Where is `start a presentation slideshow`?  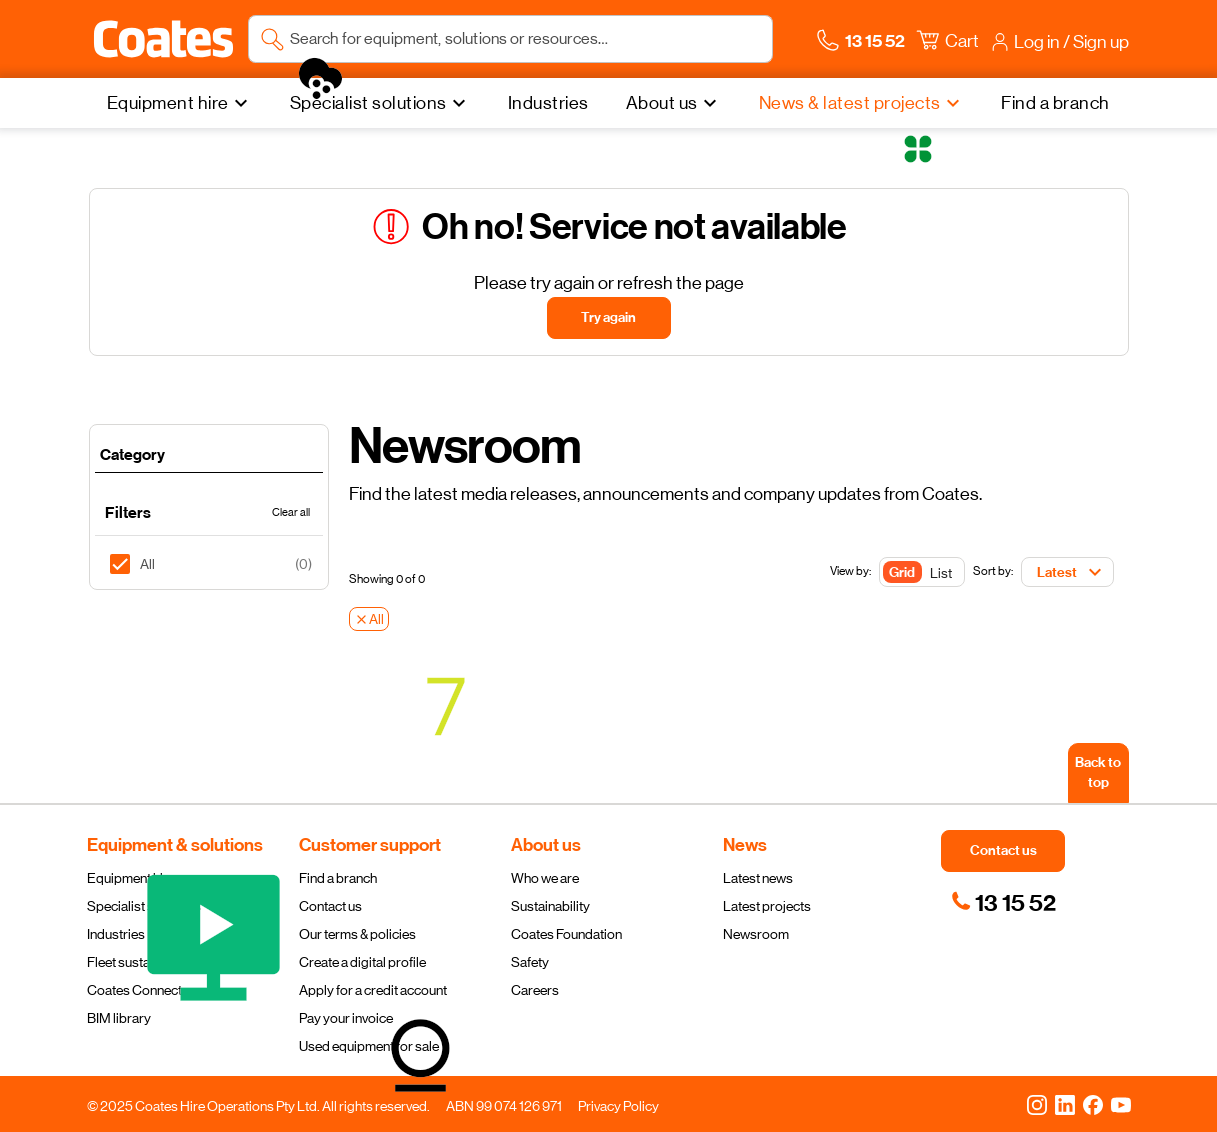
start a presentation slideshow is located at coordinates (213, 934).